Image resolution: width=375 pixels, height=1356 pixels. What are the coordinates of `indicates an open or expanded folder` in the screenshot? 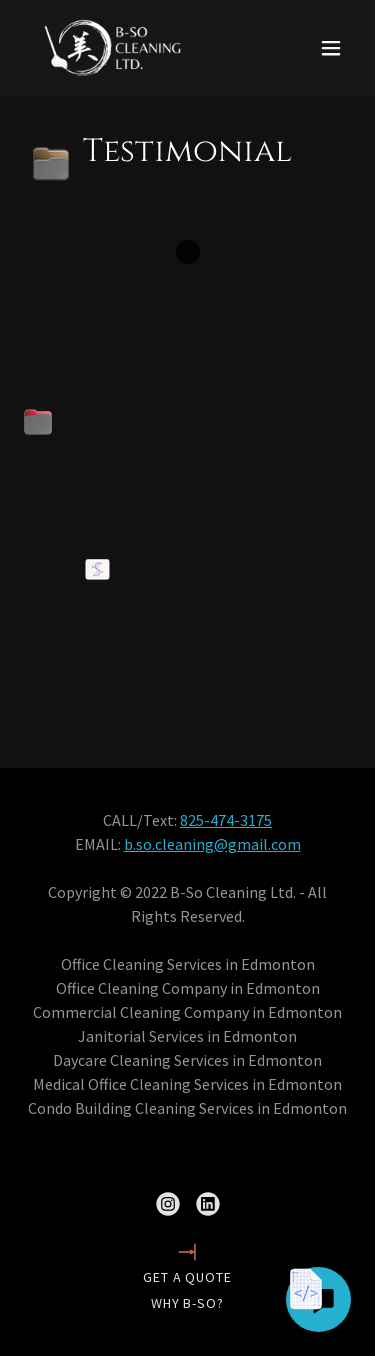 It's located at (51, 163).